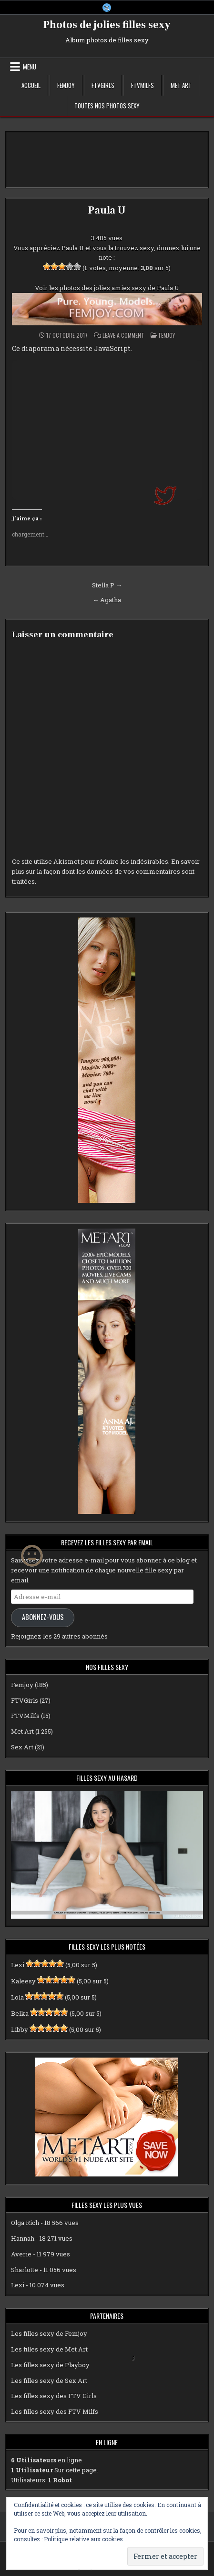 The image size is (214, 2576). Describe the element at coordinates (32, 1556) in the screenshot. I see `indicates neutral or no reaction` at that location.